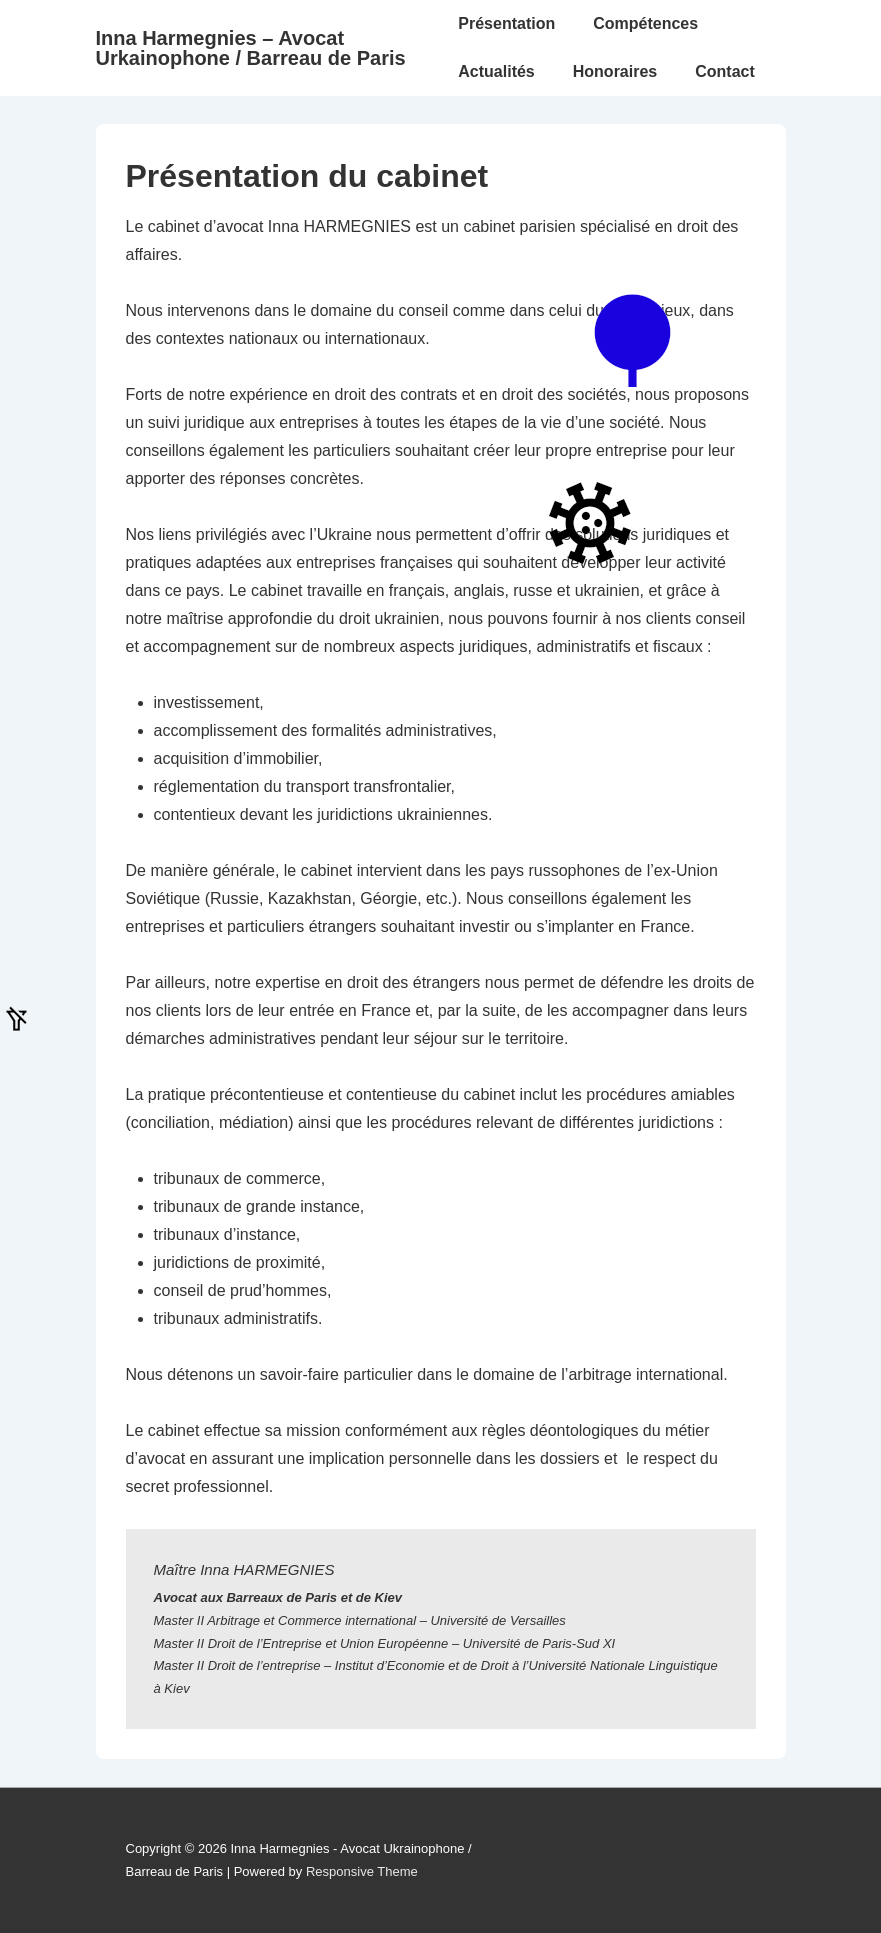  I want to click on clear all active filters, so click(16, 1019).